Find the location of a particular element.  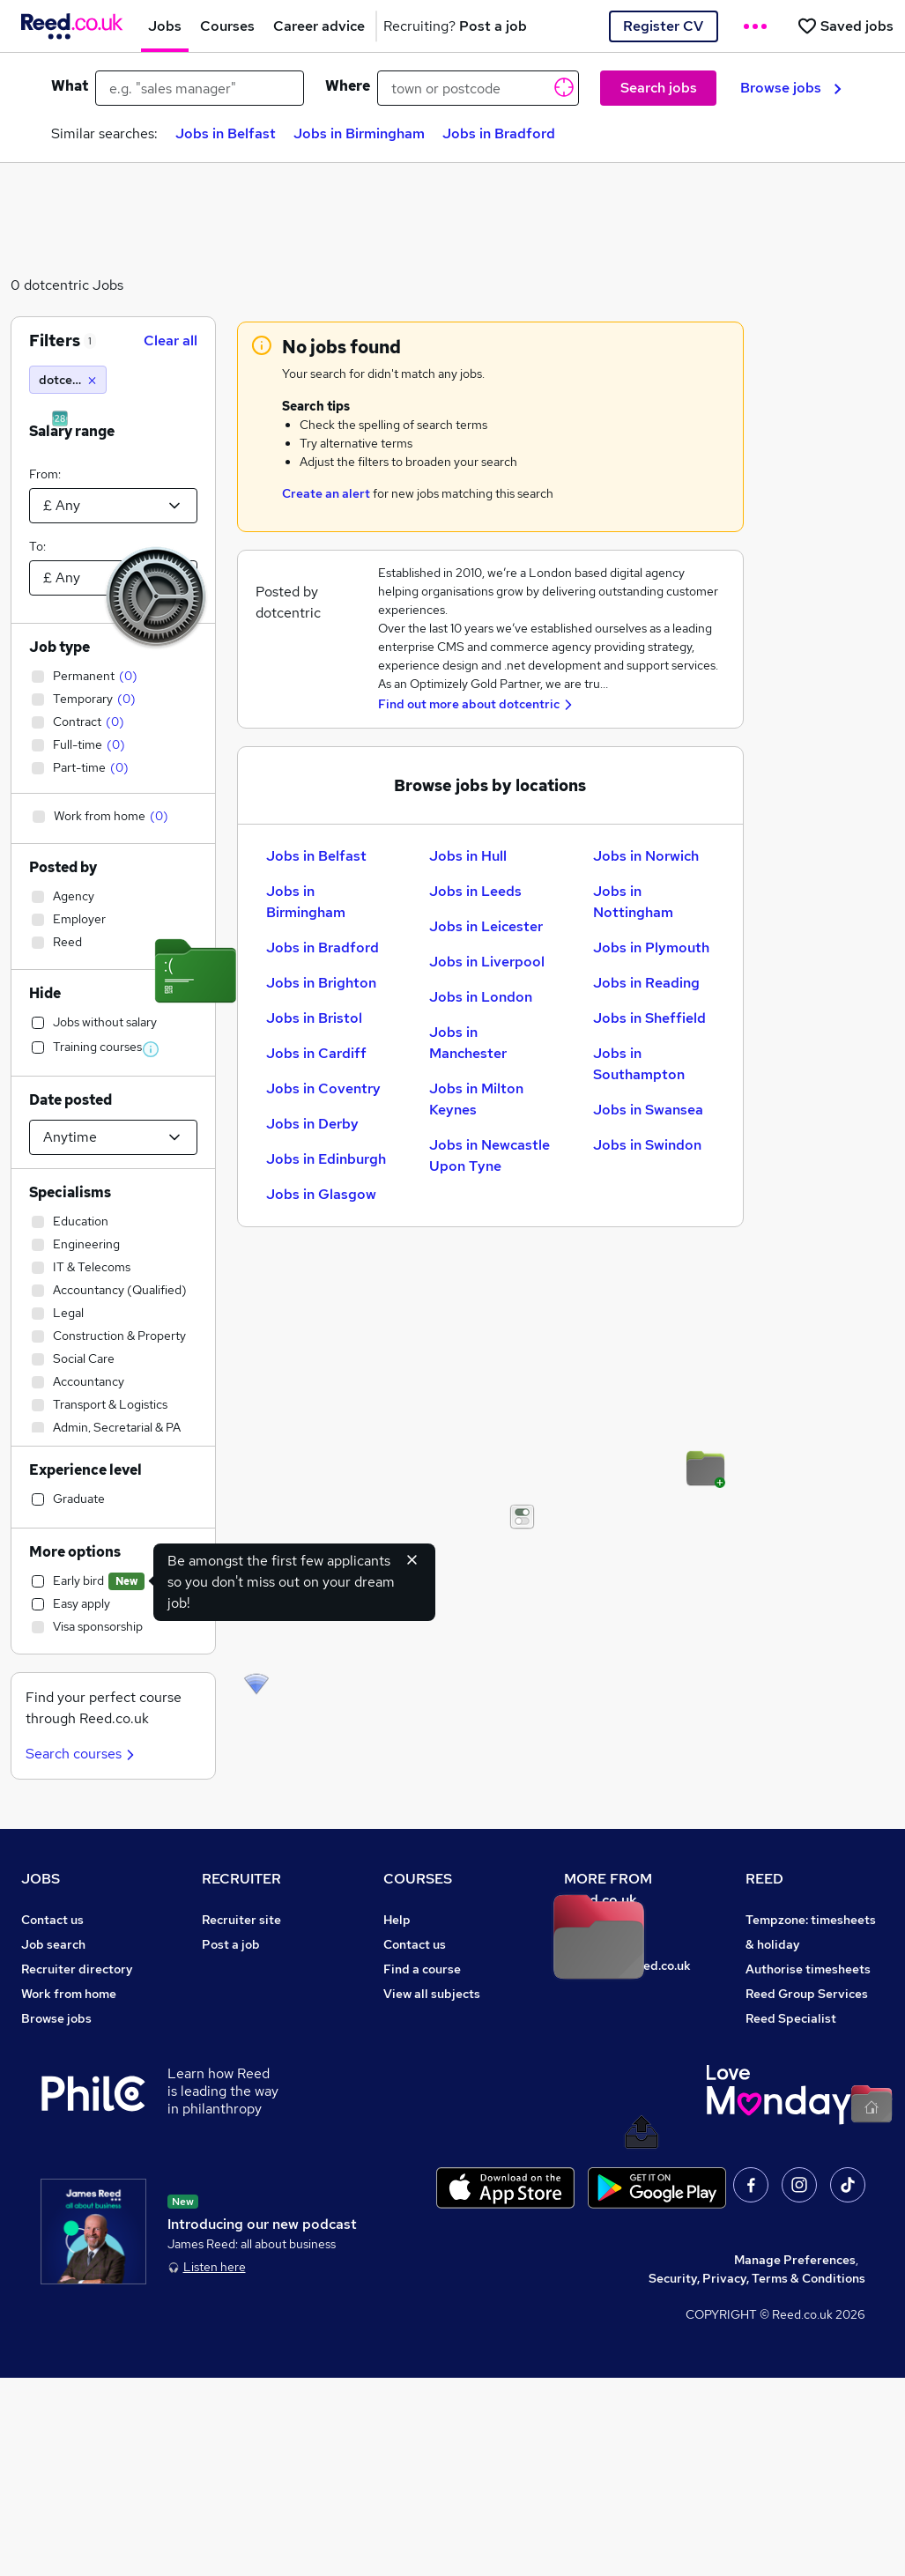

Rosetta 2 translation layer update utility is located at coordinates (156, 596).